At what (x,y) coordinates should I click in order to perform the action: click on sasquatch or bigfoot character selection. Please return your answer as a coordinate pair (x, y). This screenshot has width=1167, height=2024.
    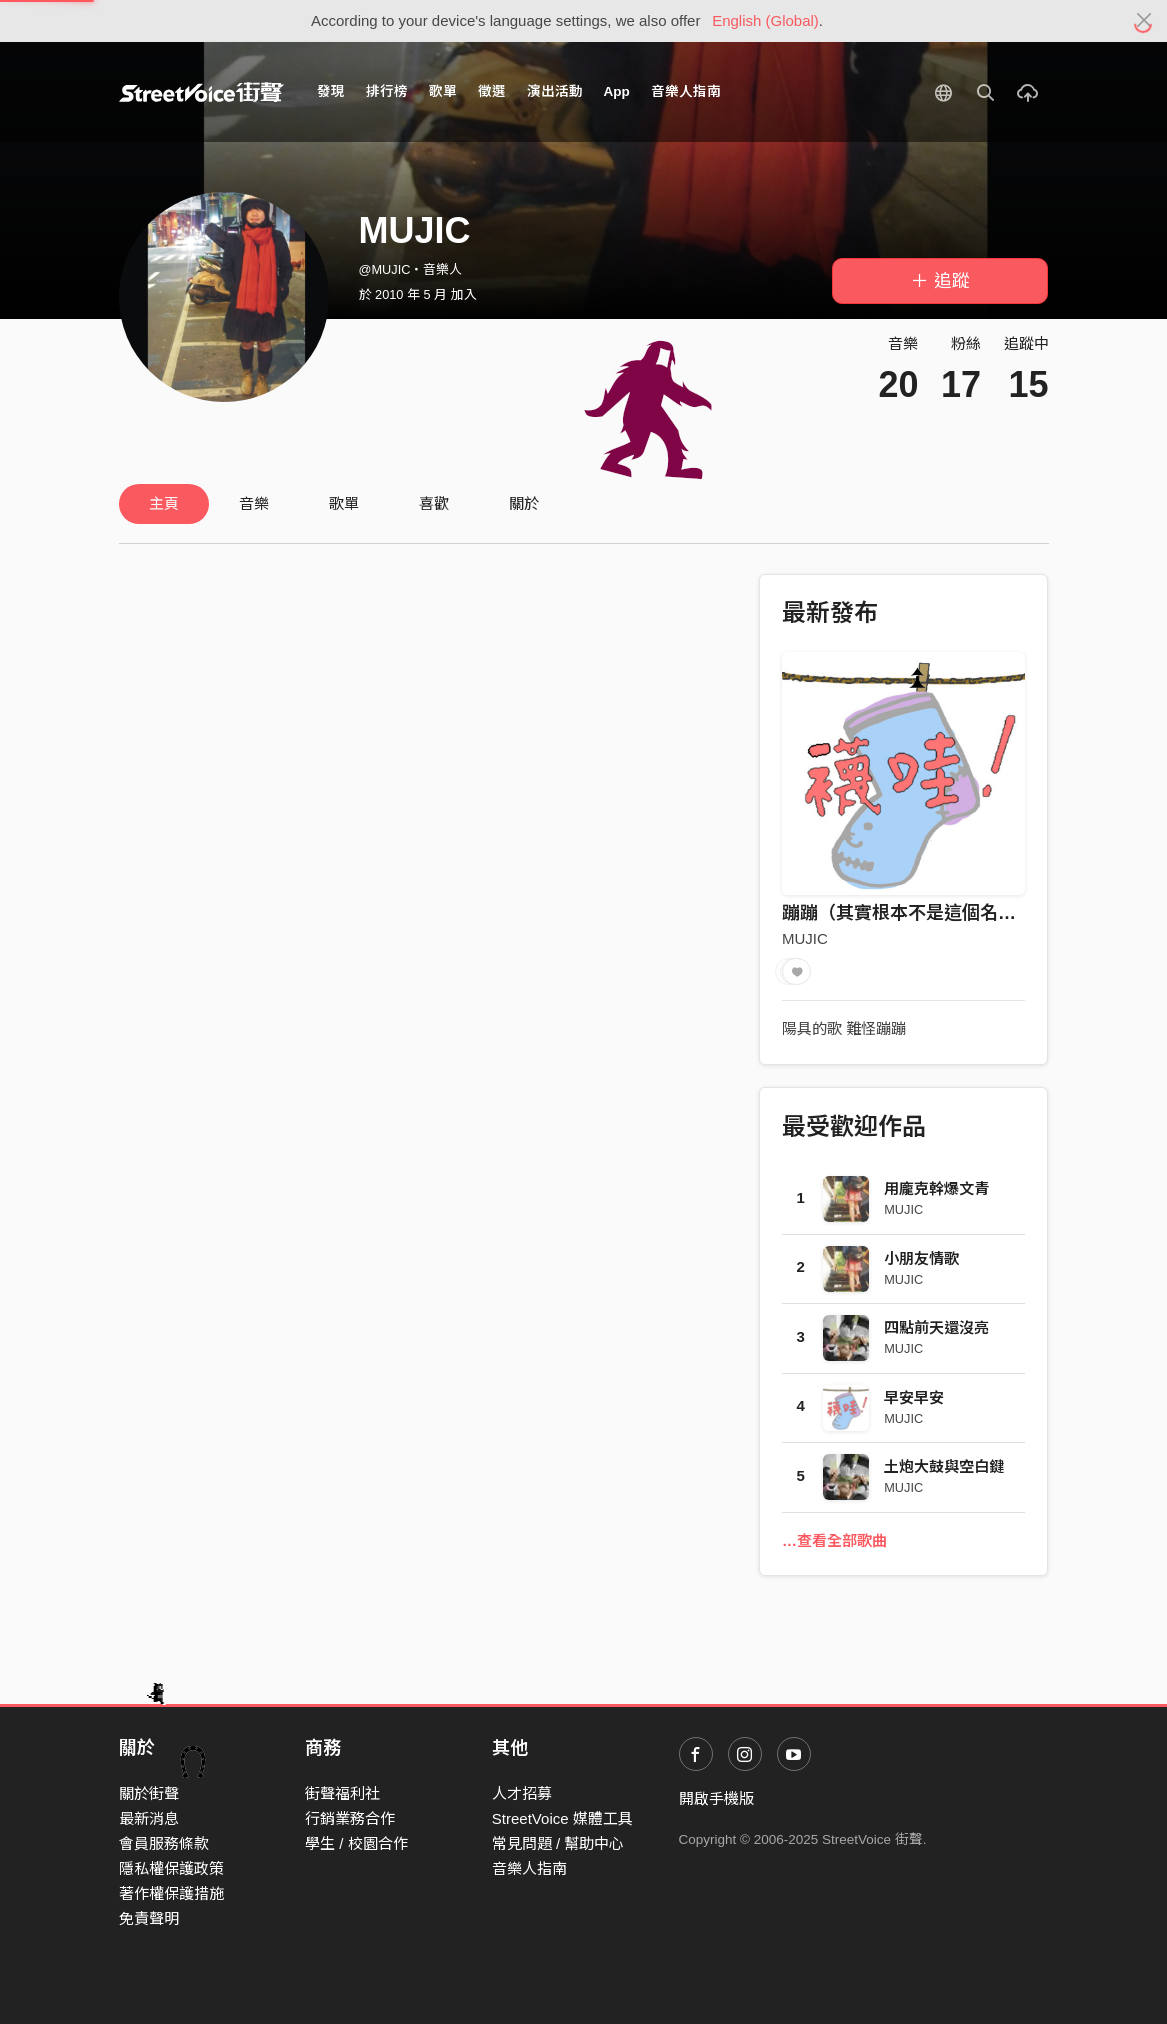
    Looking at the image, I should click on (648, 410).